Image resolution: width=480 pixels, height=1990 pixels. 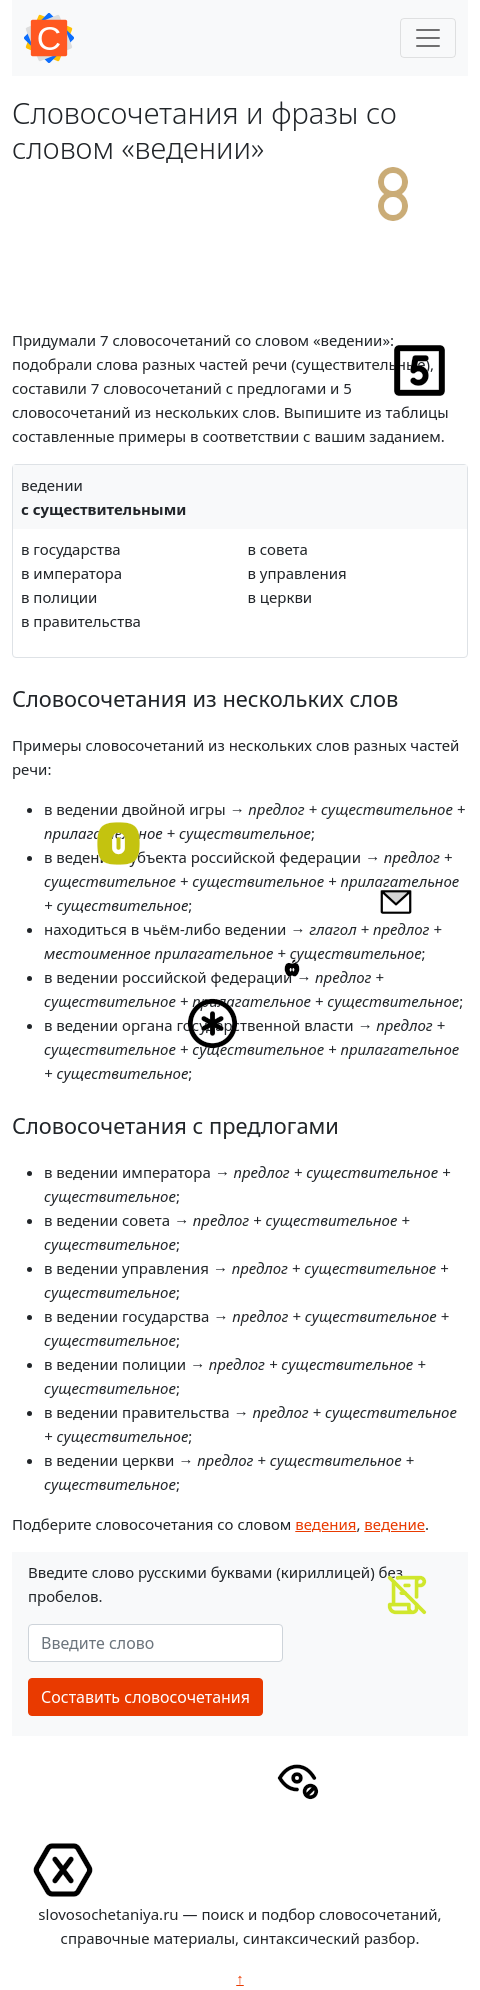 I want to click on license unavailable or revoked, so click(x=407, y=1595).